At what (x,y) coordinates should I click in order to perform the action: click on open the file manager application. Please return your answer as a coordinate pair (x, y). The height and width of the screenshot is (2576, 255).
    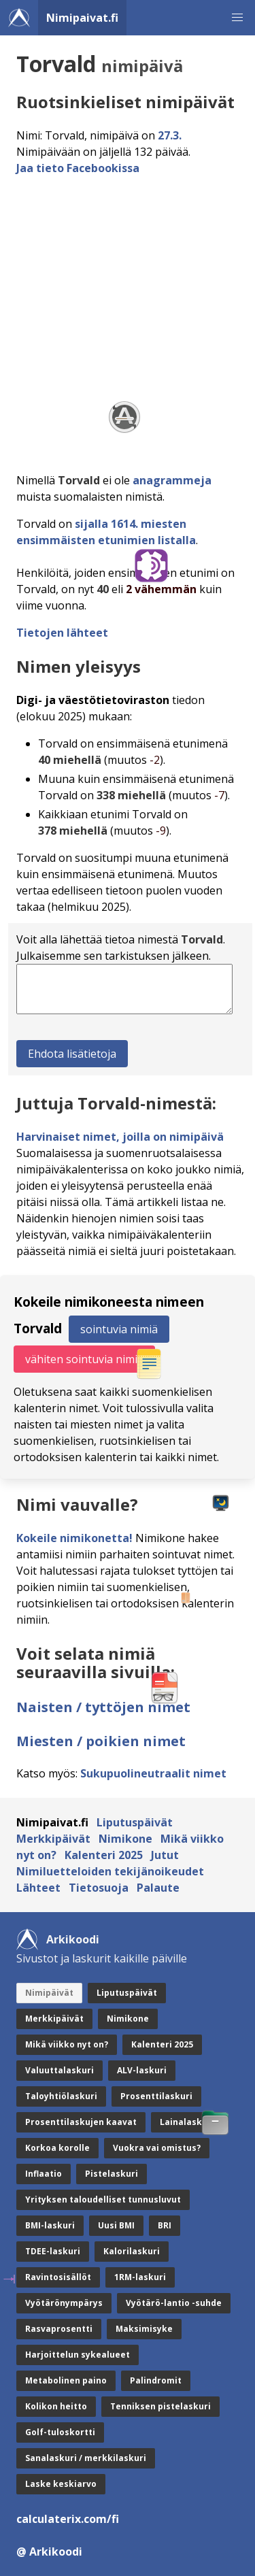
    Looking at the image, I should click on (215, 2122).